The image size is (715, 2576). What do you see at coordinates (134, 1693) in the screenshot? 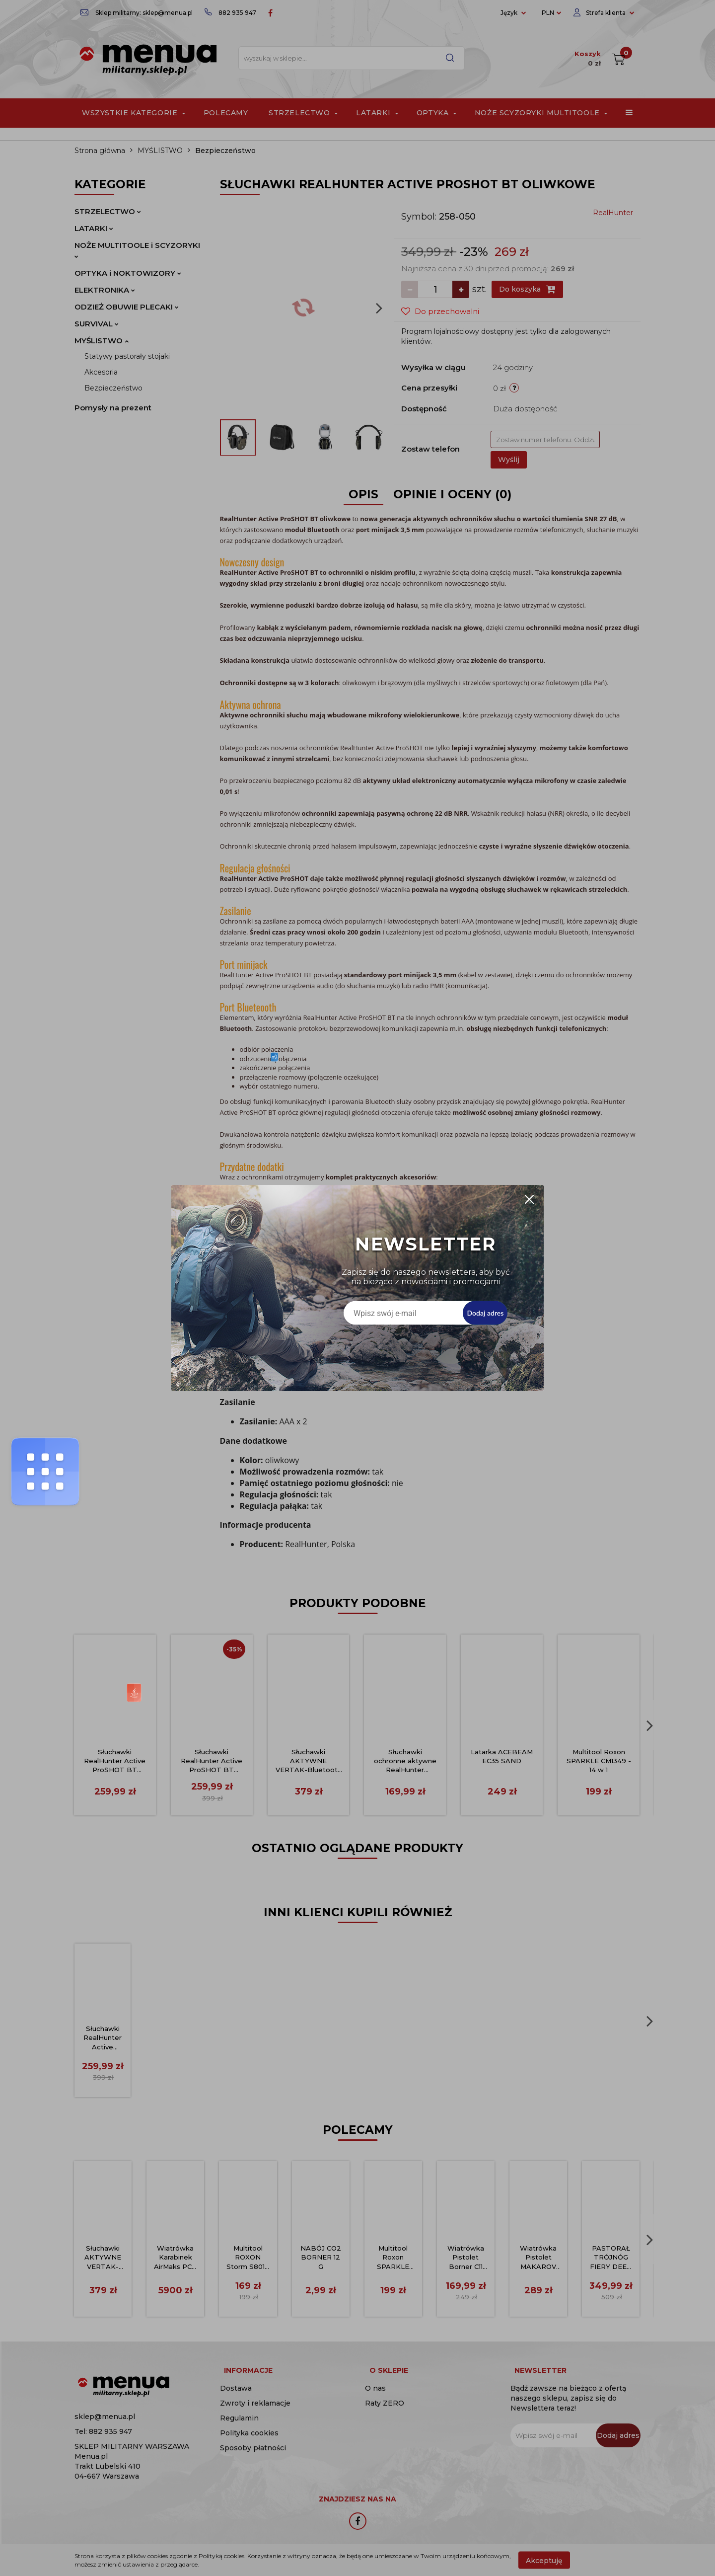
I see `java archive file (.jar) type indicator` at bounding box center [134, 1693].